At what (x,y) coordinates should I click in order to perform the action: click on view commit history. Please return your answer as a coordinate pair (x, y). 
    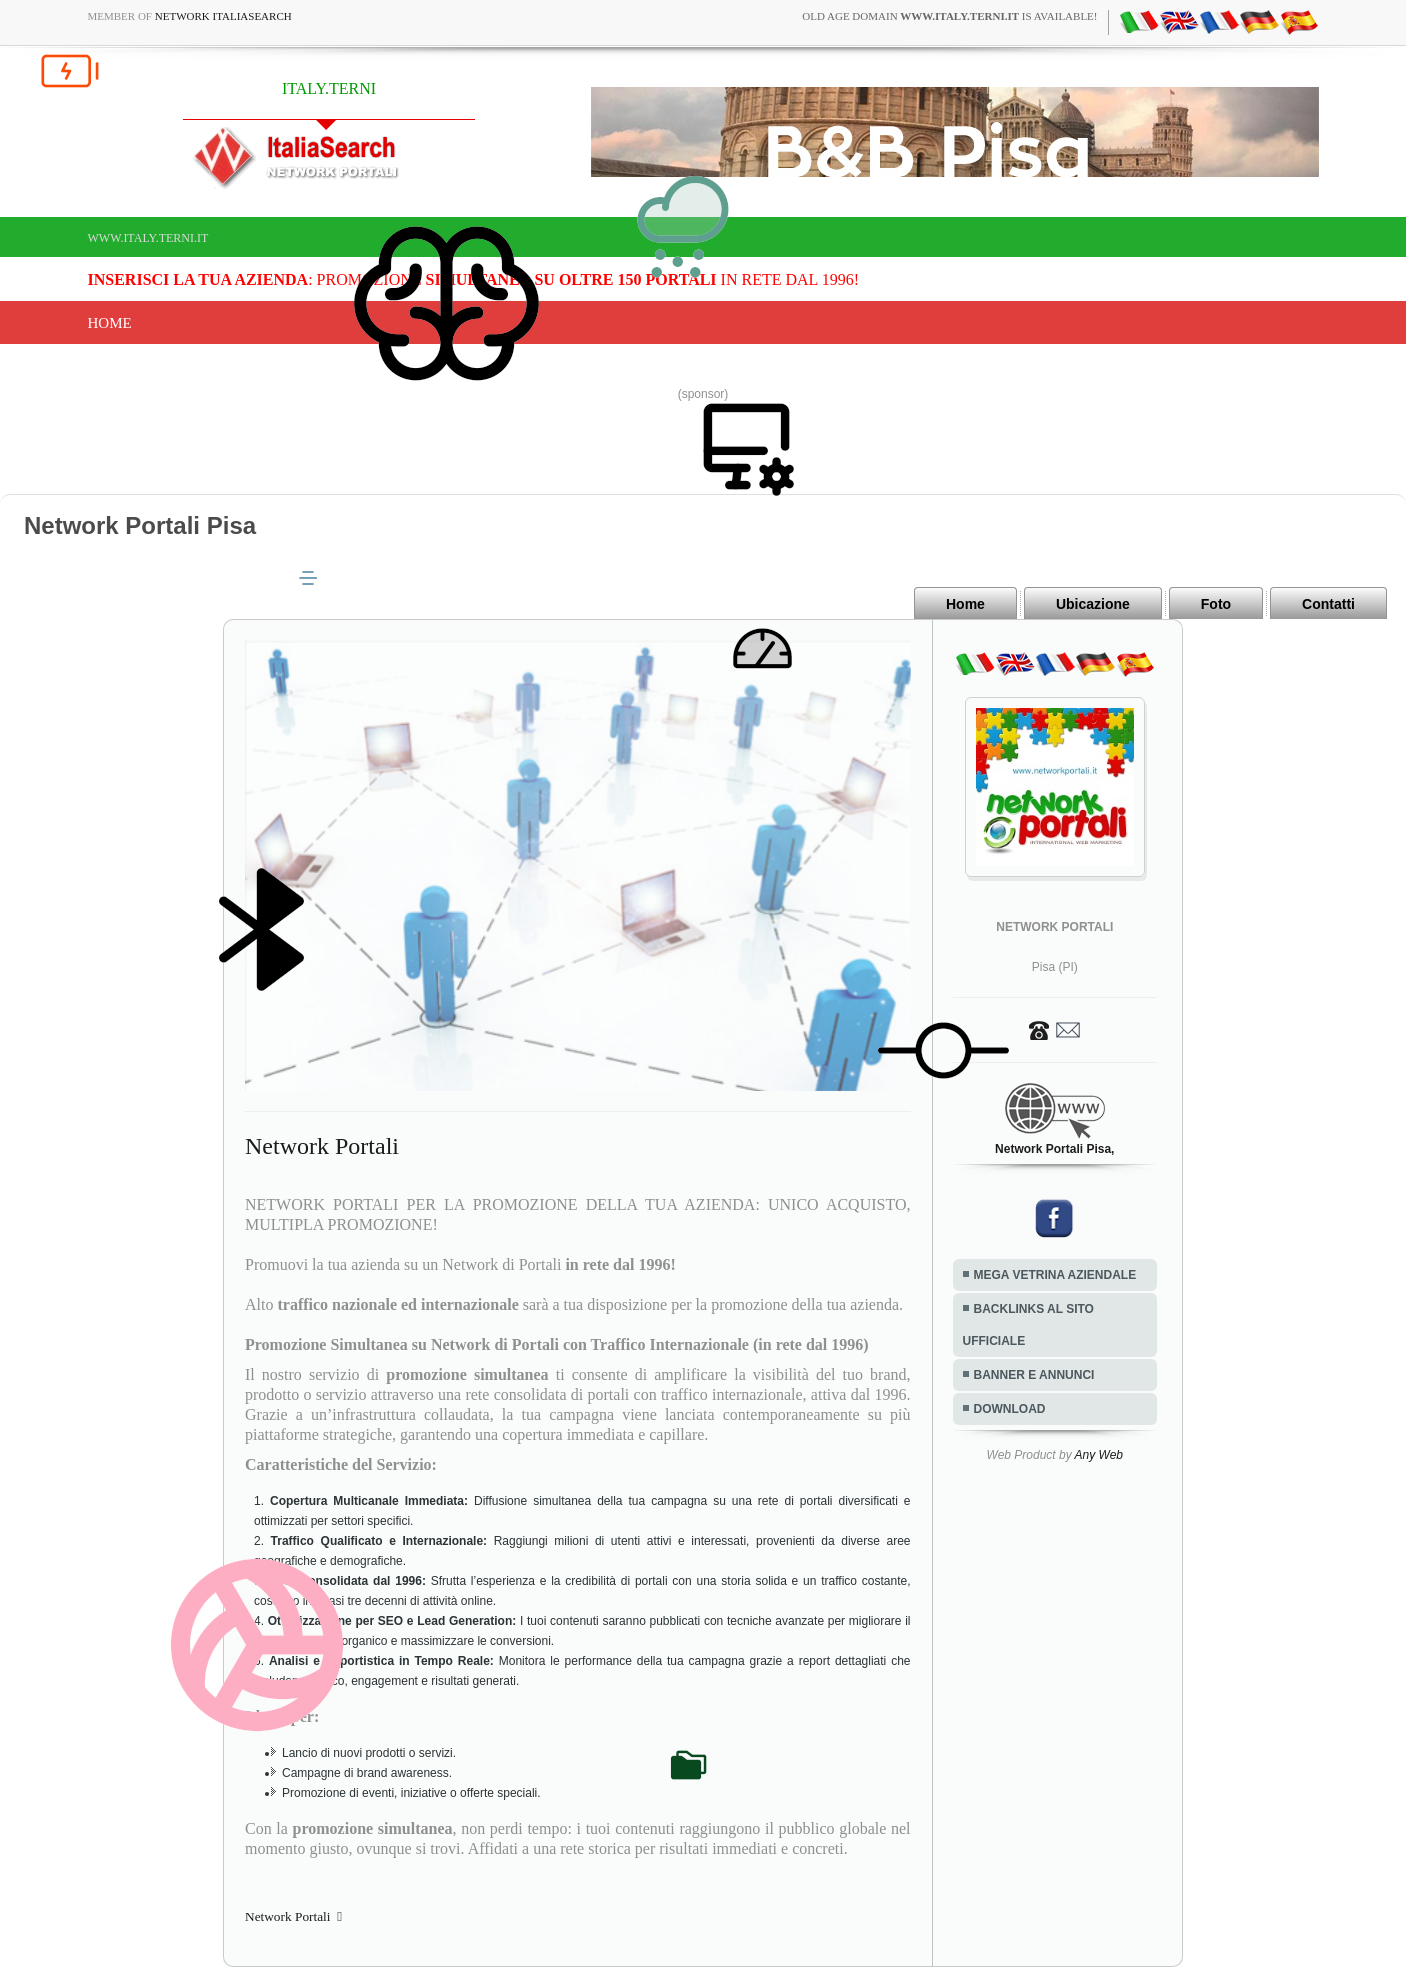
    Looking at the image, I should click on (943, 1050).